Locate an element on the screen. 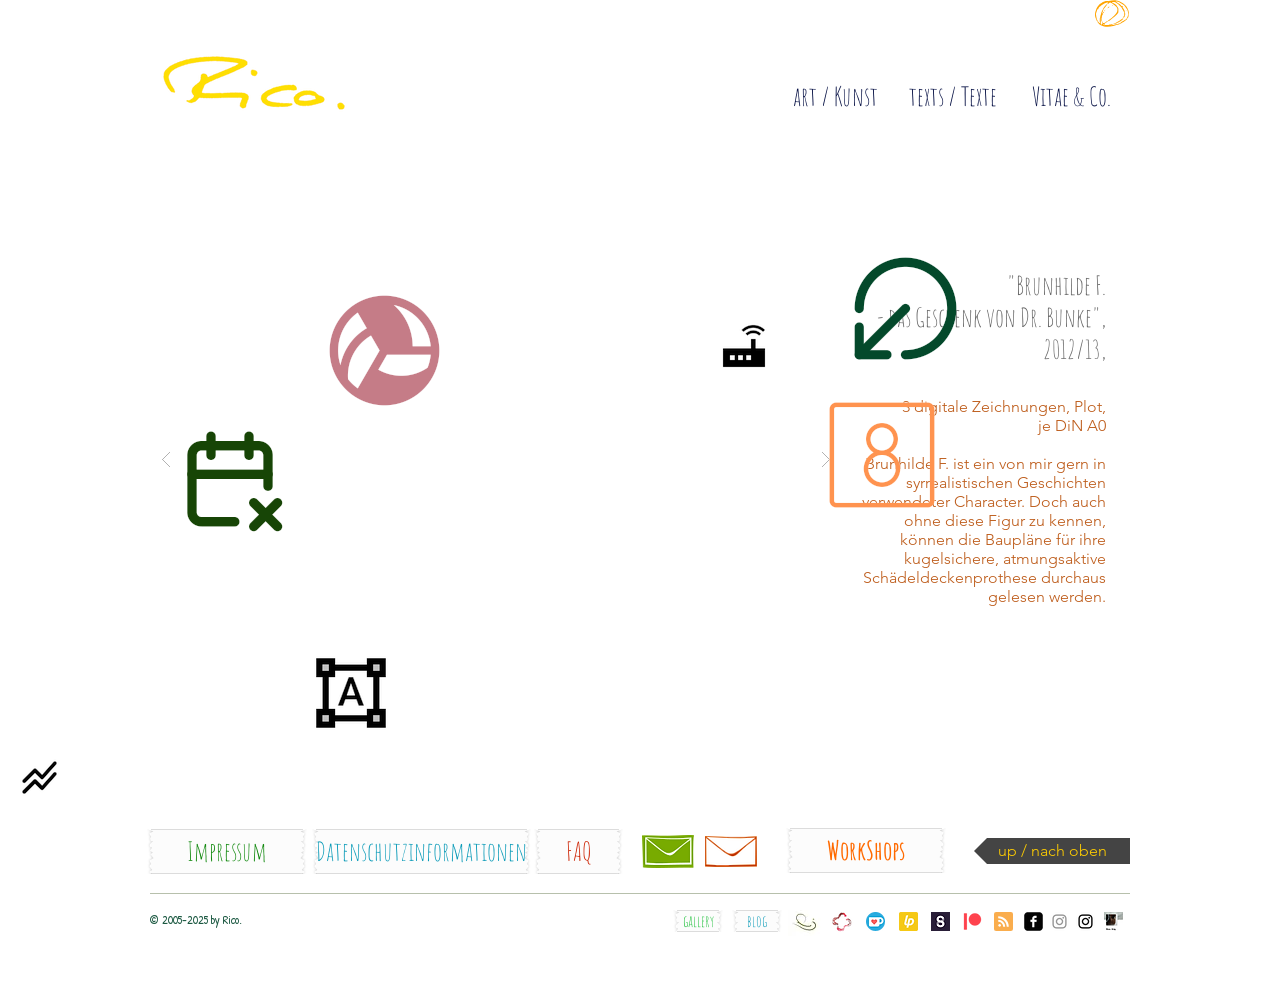 This screenshot has width=1280, height=1000. access router or network device settings is located at coordinates (744, 346).